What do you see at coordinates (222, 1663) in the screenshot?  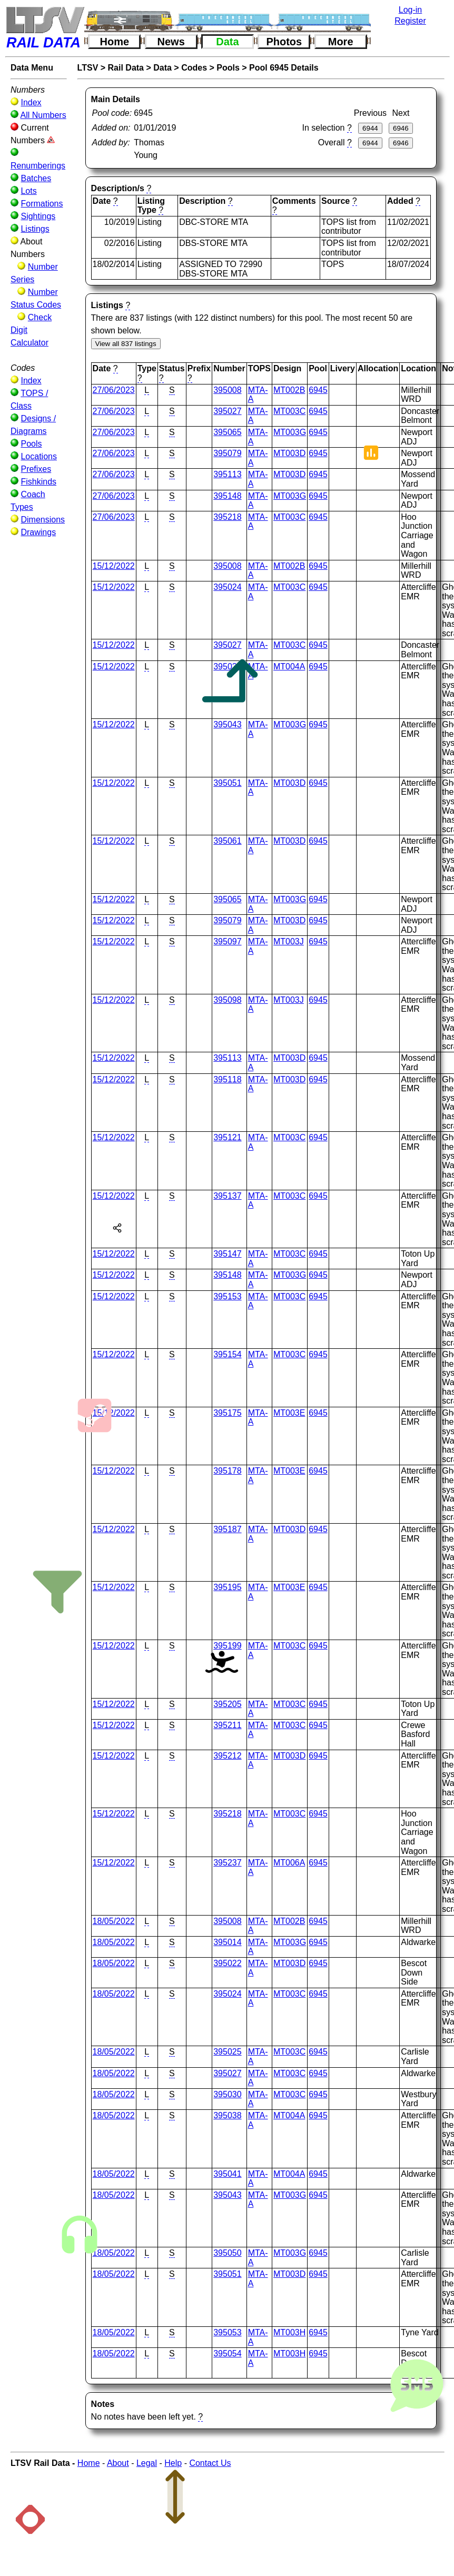 I see `indicates water safety or drowning hazard warning` at bounding box center [222, 1663].